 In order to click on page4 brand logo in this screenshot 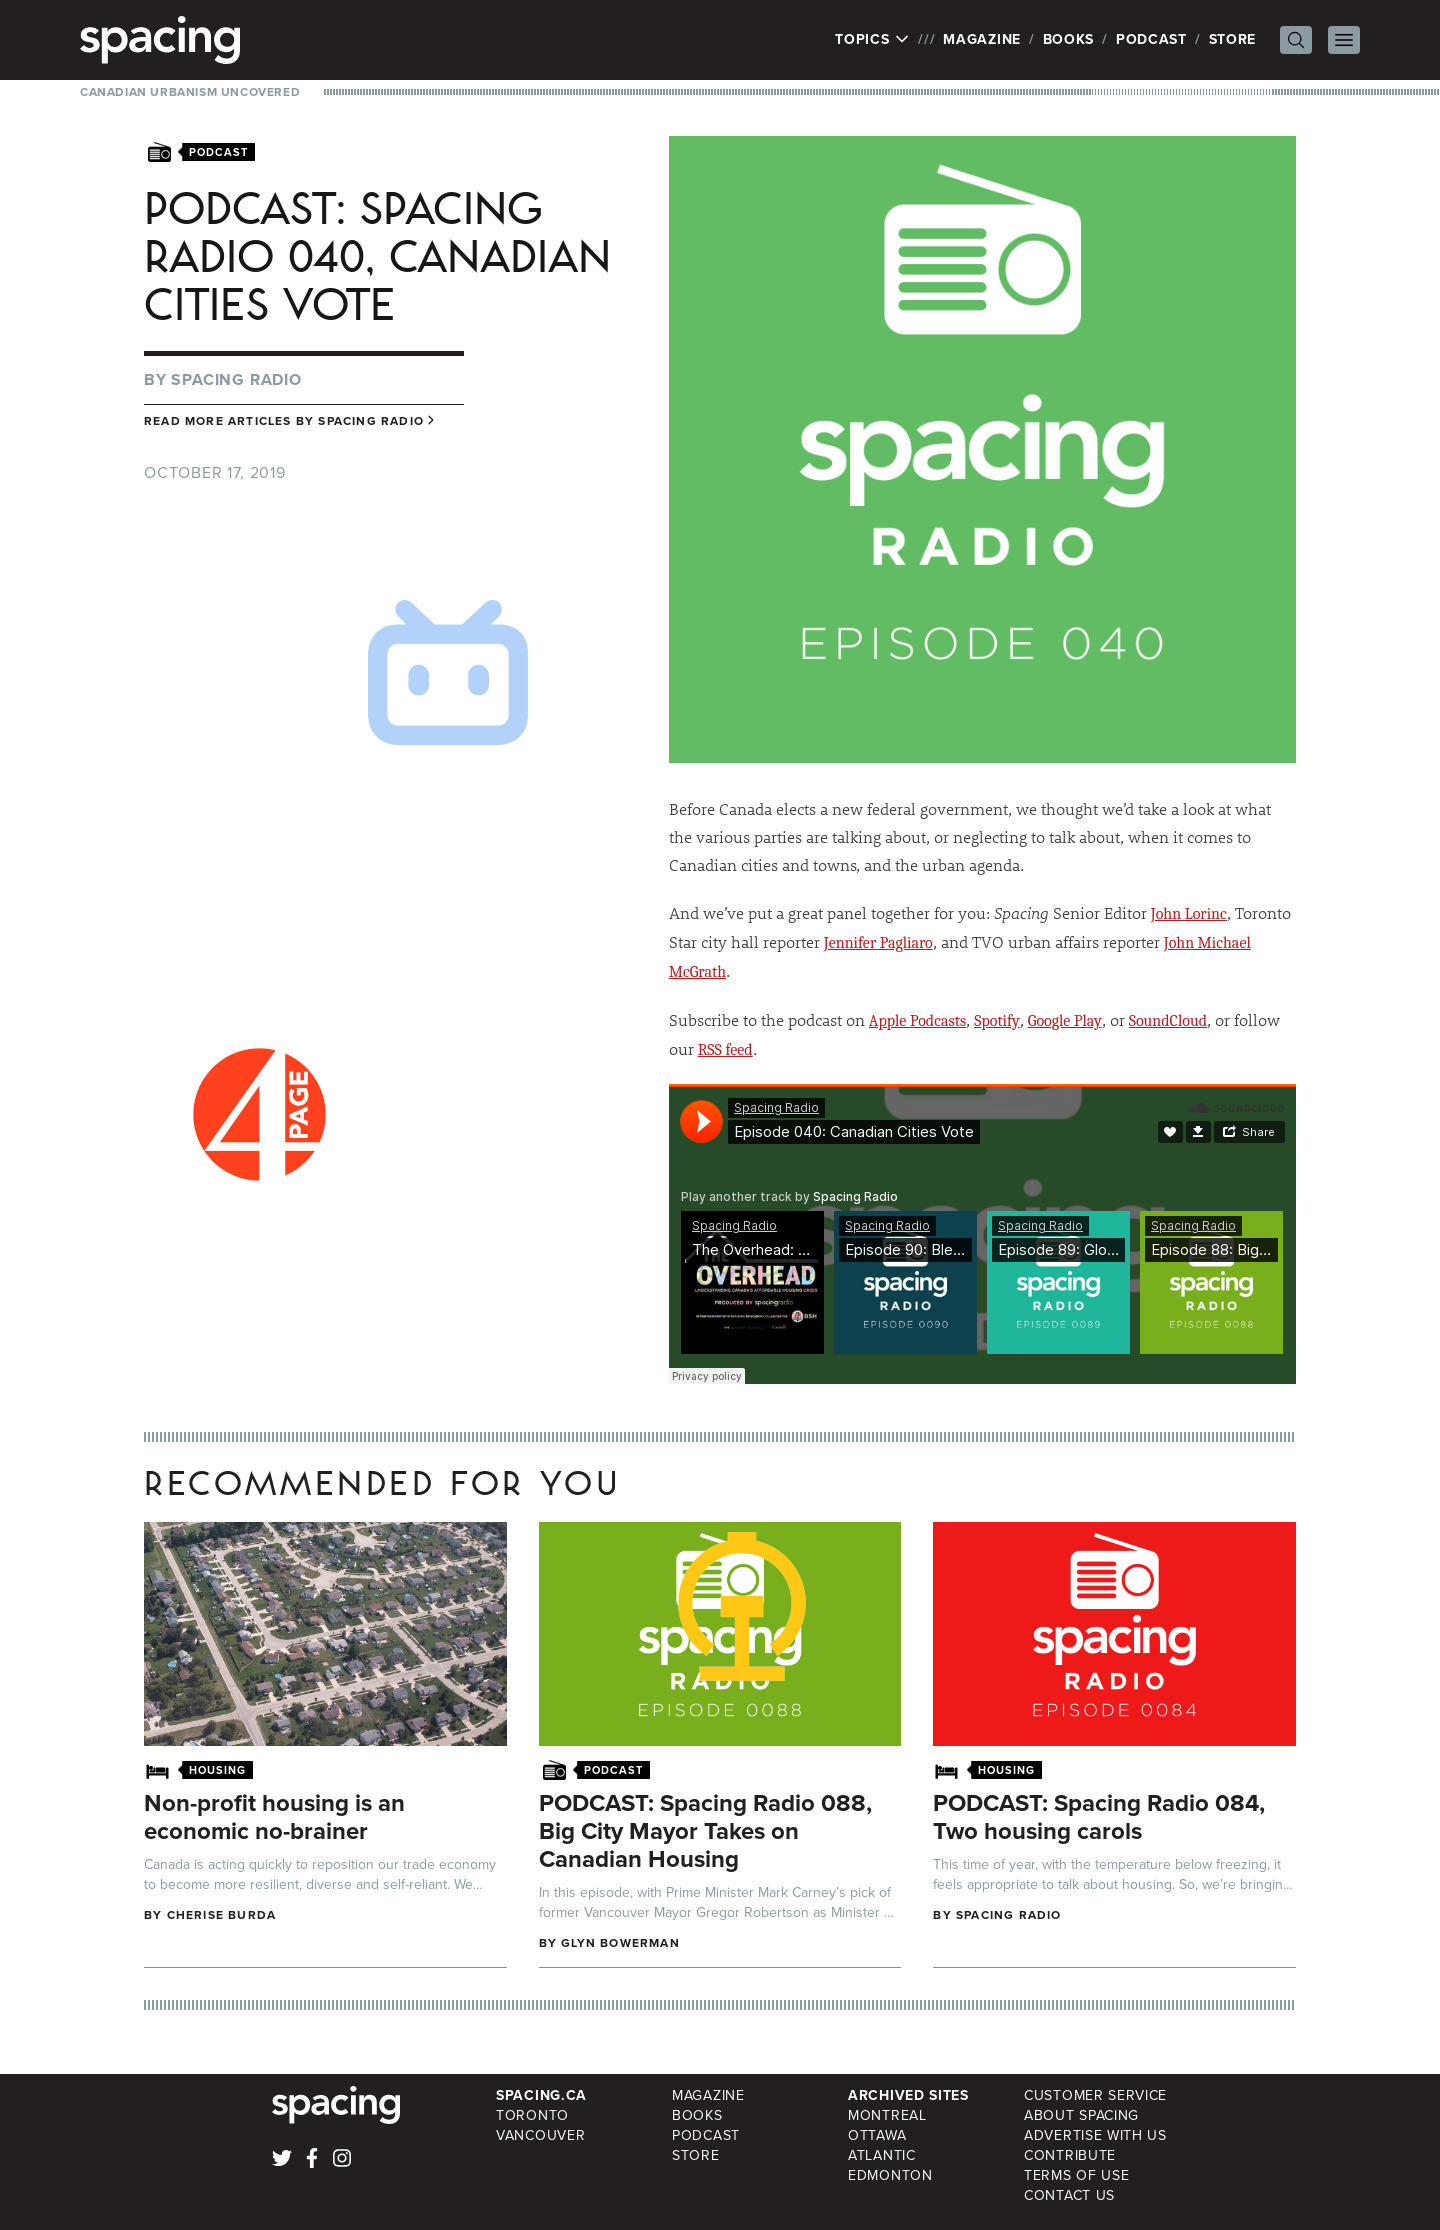, I will do `click(259, 1114)`.